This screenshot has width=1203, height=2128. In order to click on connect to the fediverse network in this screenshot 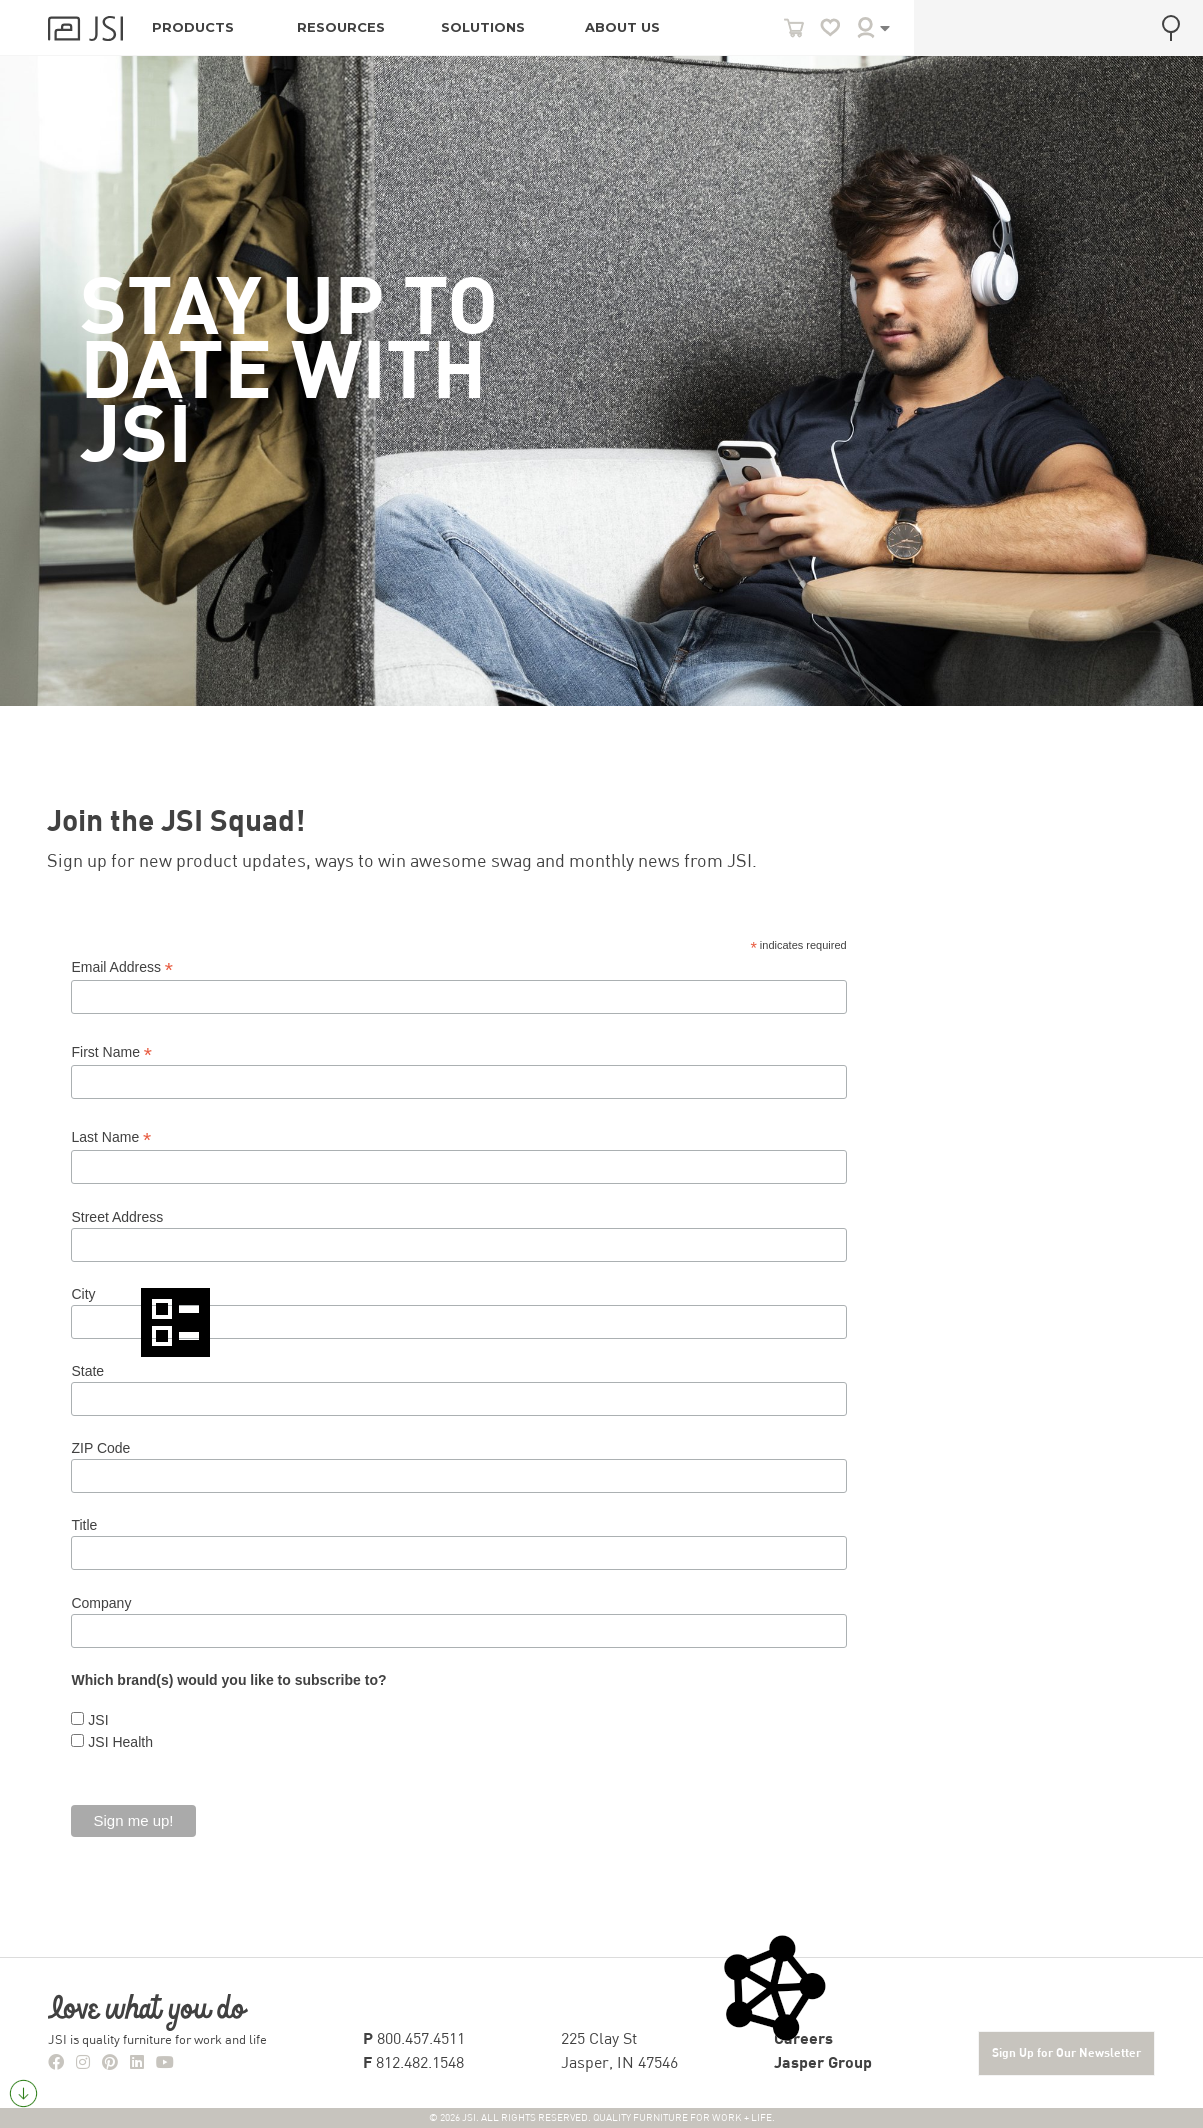, I will do `click(773, 1988)`.